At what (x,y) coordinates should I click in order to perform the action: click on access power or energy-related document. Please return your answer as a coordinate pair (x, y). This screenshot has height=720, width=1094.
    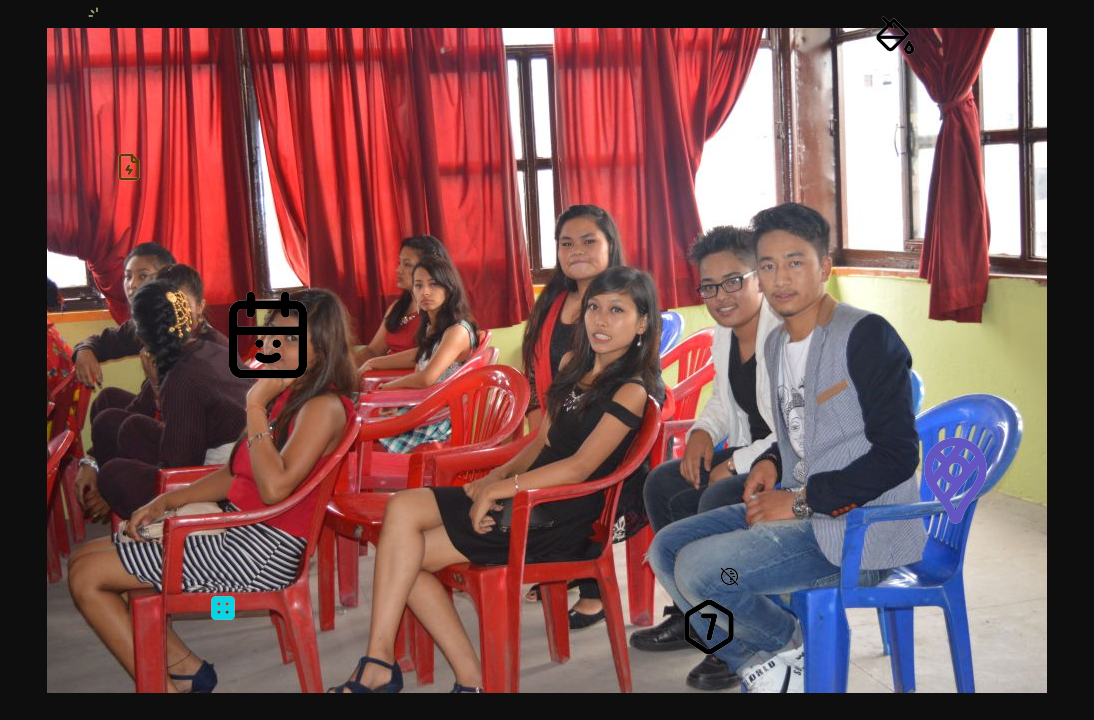
    Looking at the image, I should click on (129, 167).